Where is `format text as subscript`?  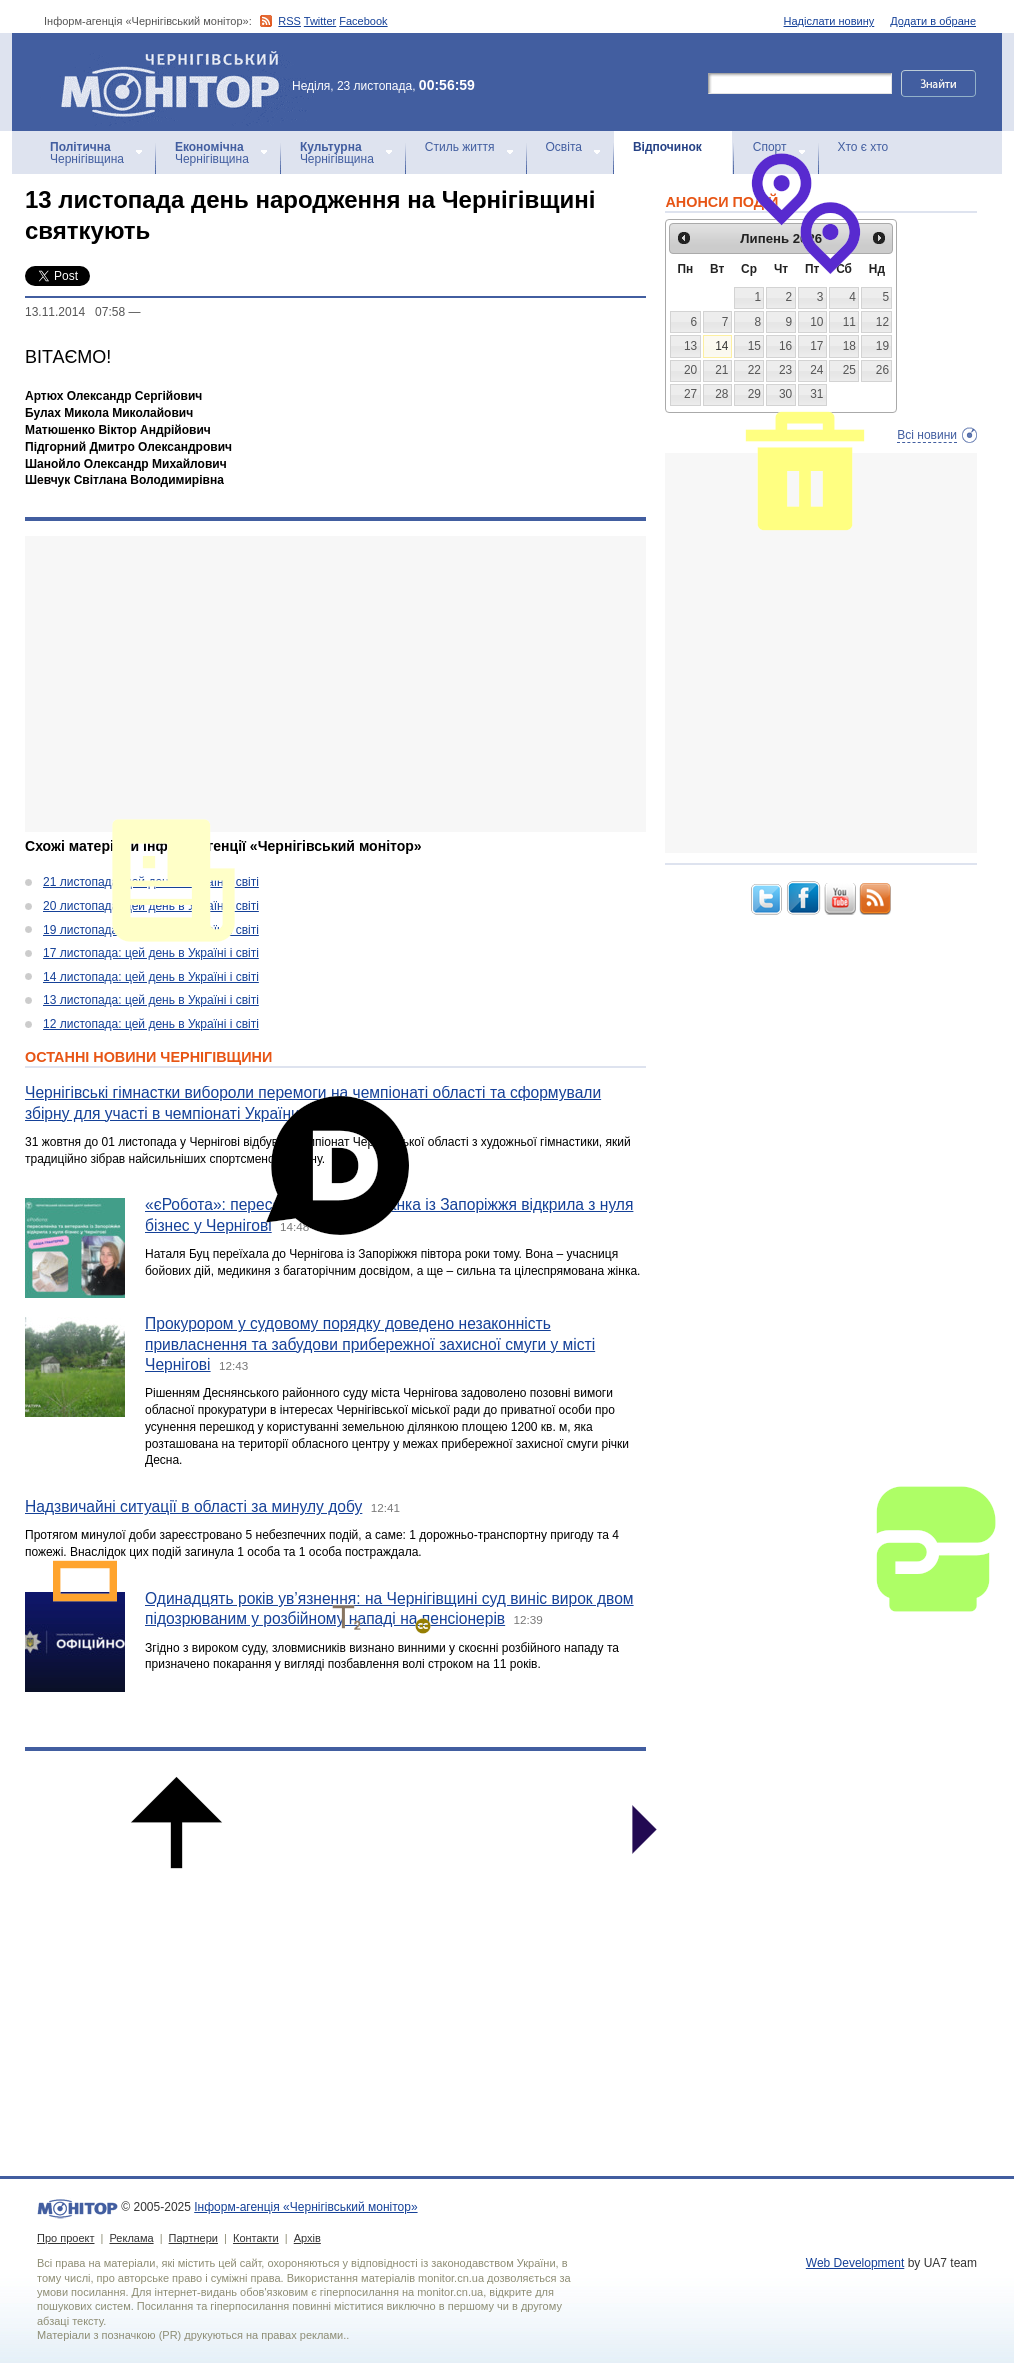
format text as subscript is located at coordinates (346, 1617).